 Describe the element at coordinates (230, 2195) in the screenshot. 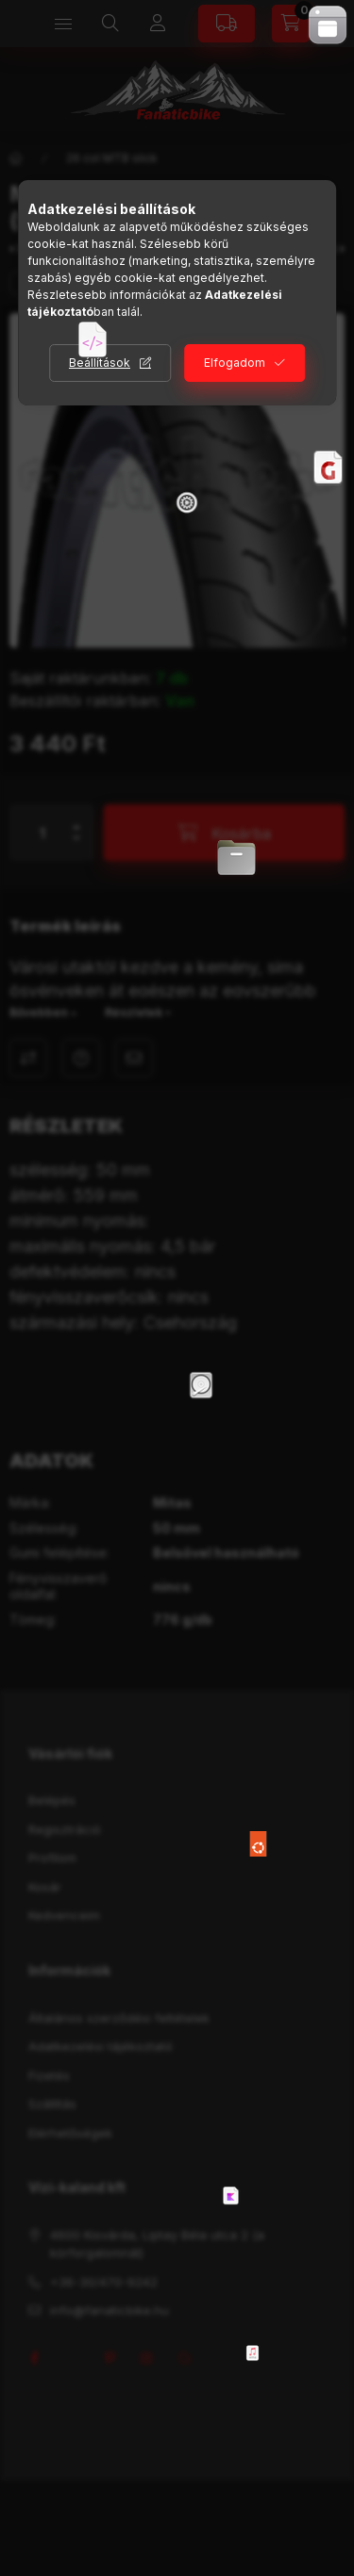

I see `a kotlin source code file` at that location.